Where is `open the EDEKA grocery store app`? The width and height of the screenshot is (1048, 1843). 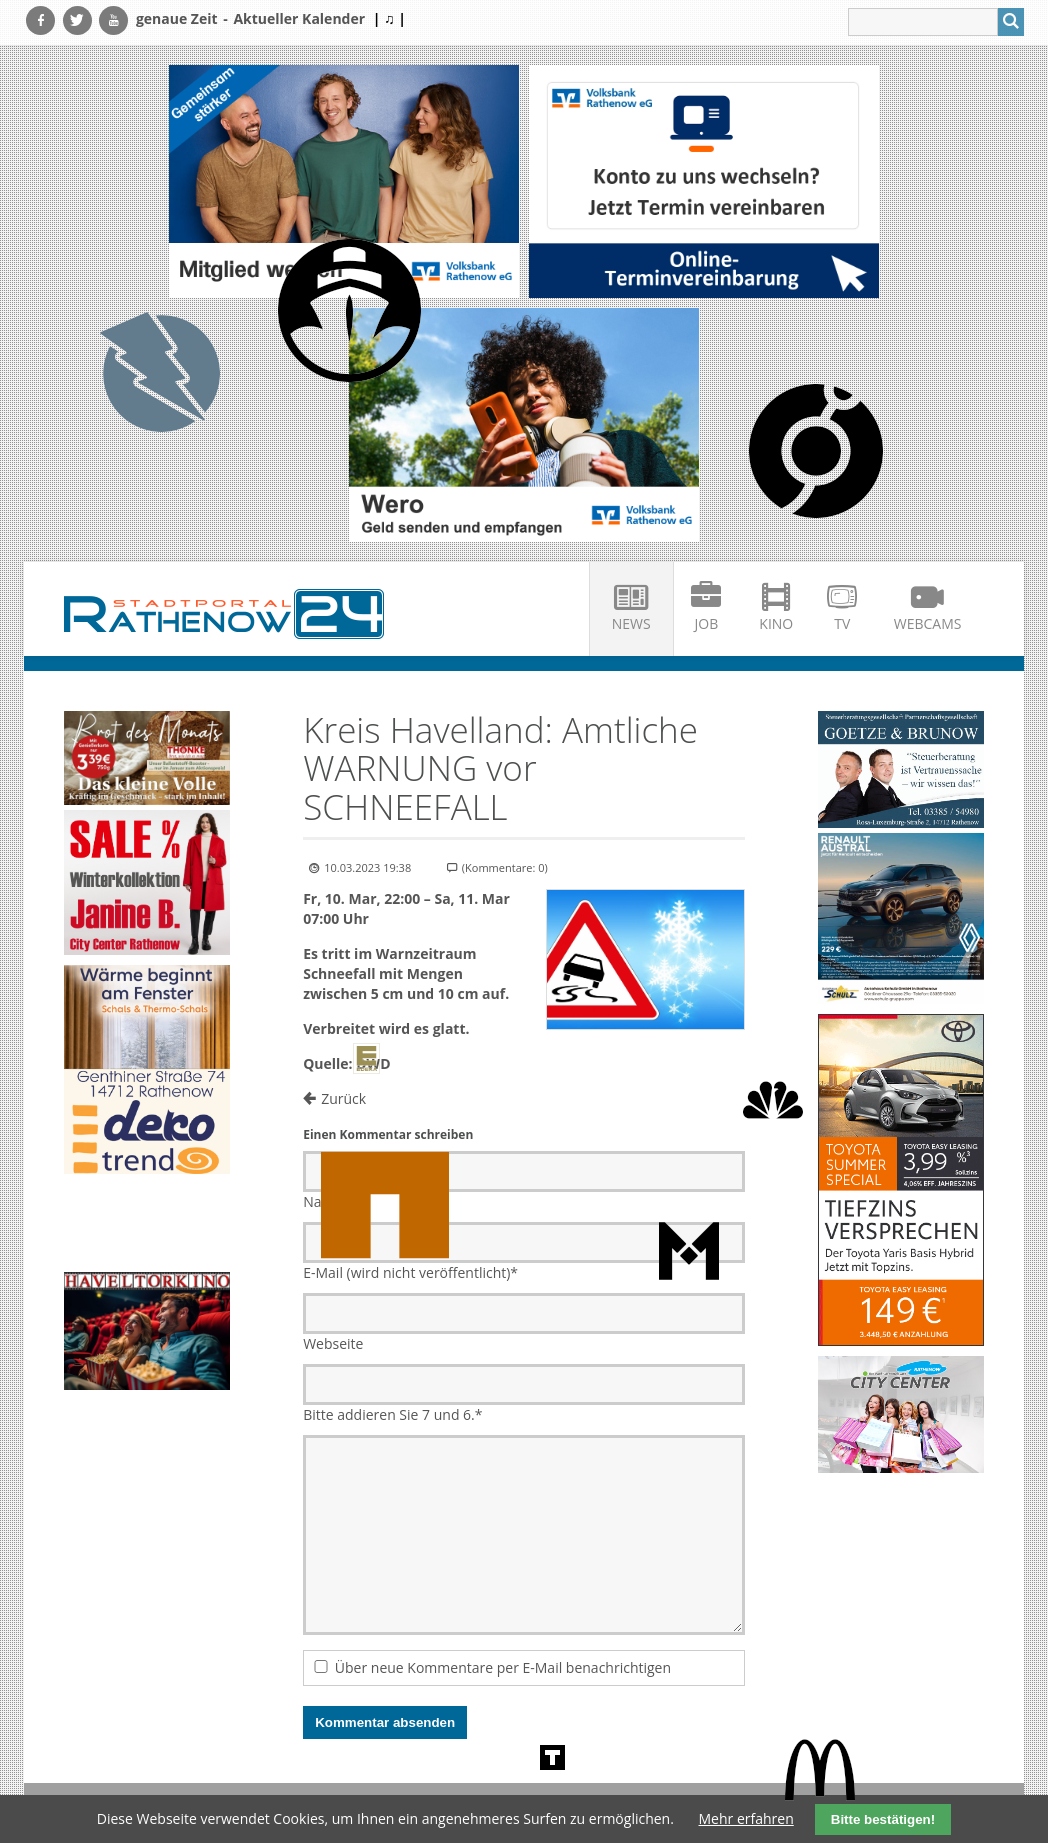
open the EDEKA grocery store app is located at coordinates (366, 1058).